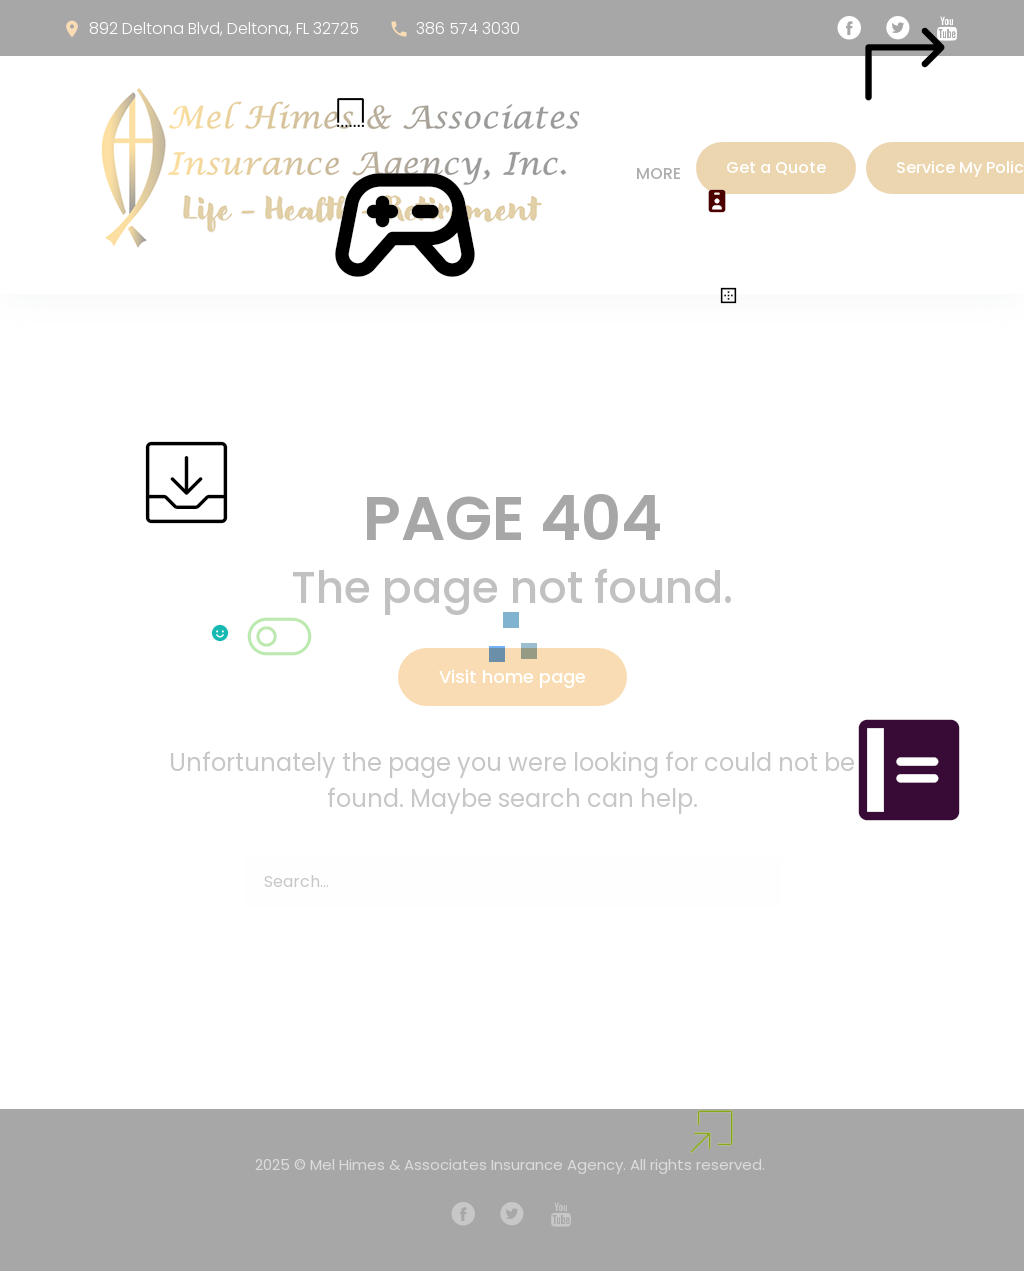 The image size is (1024, 1271). What do you see at coordinates (220, 633) in the screenshot?
I see `add an emoji or reaction` at bounding box center [220, 633].